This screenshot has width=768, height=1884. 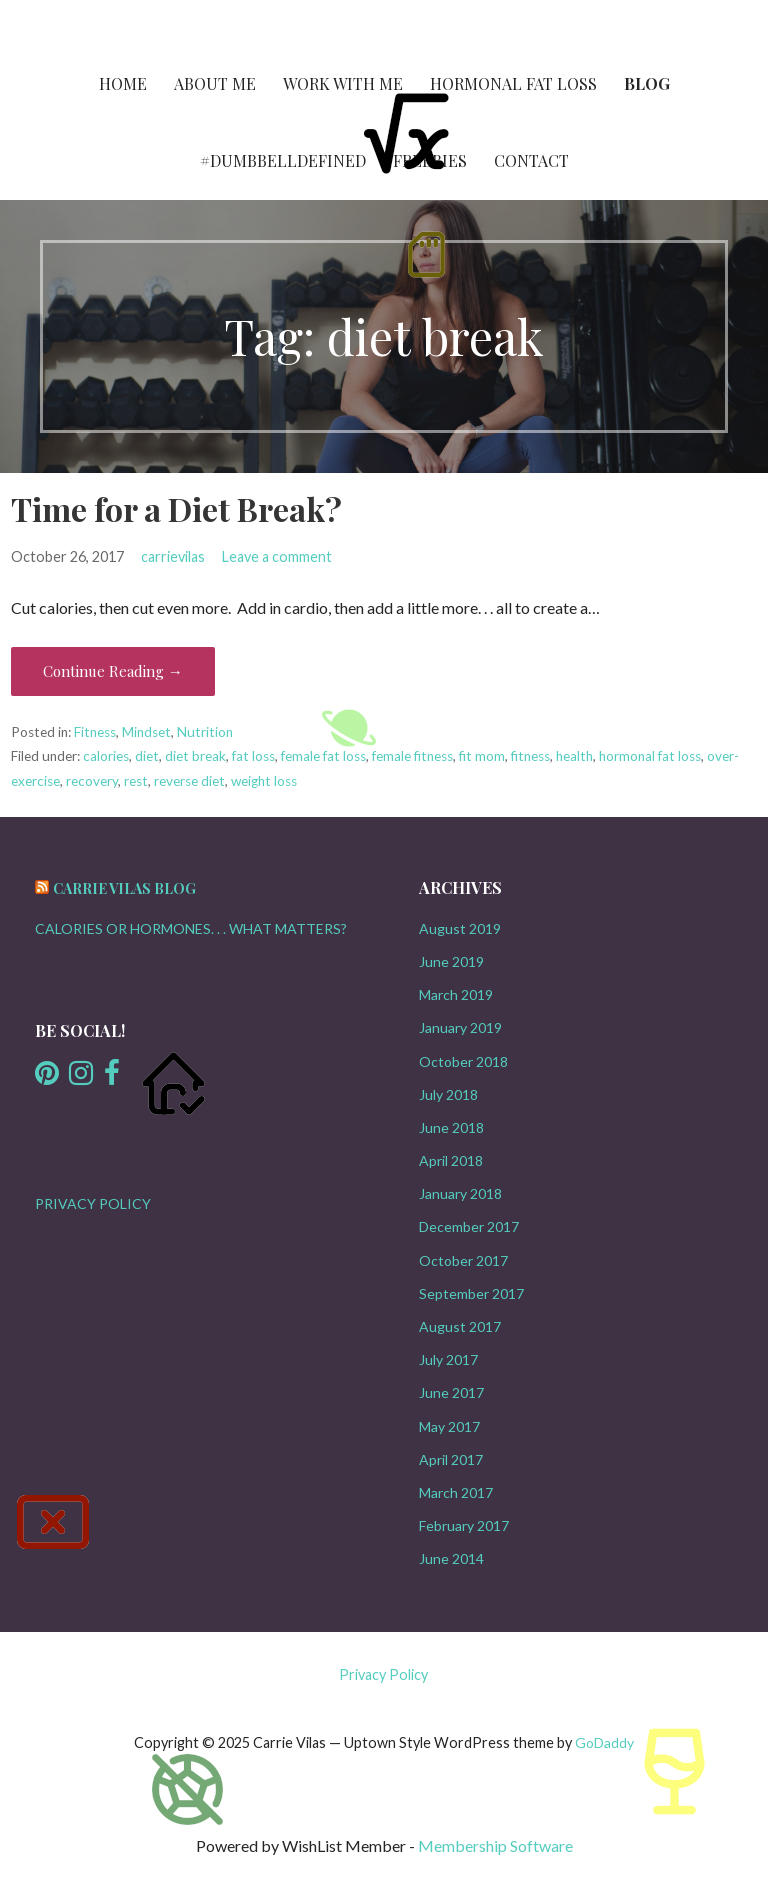 What do you see at coordinates (349, 728) in the screenshot?
I see `explore global or worldwide content` at bounding box center [349, 728].